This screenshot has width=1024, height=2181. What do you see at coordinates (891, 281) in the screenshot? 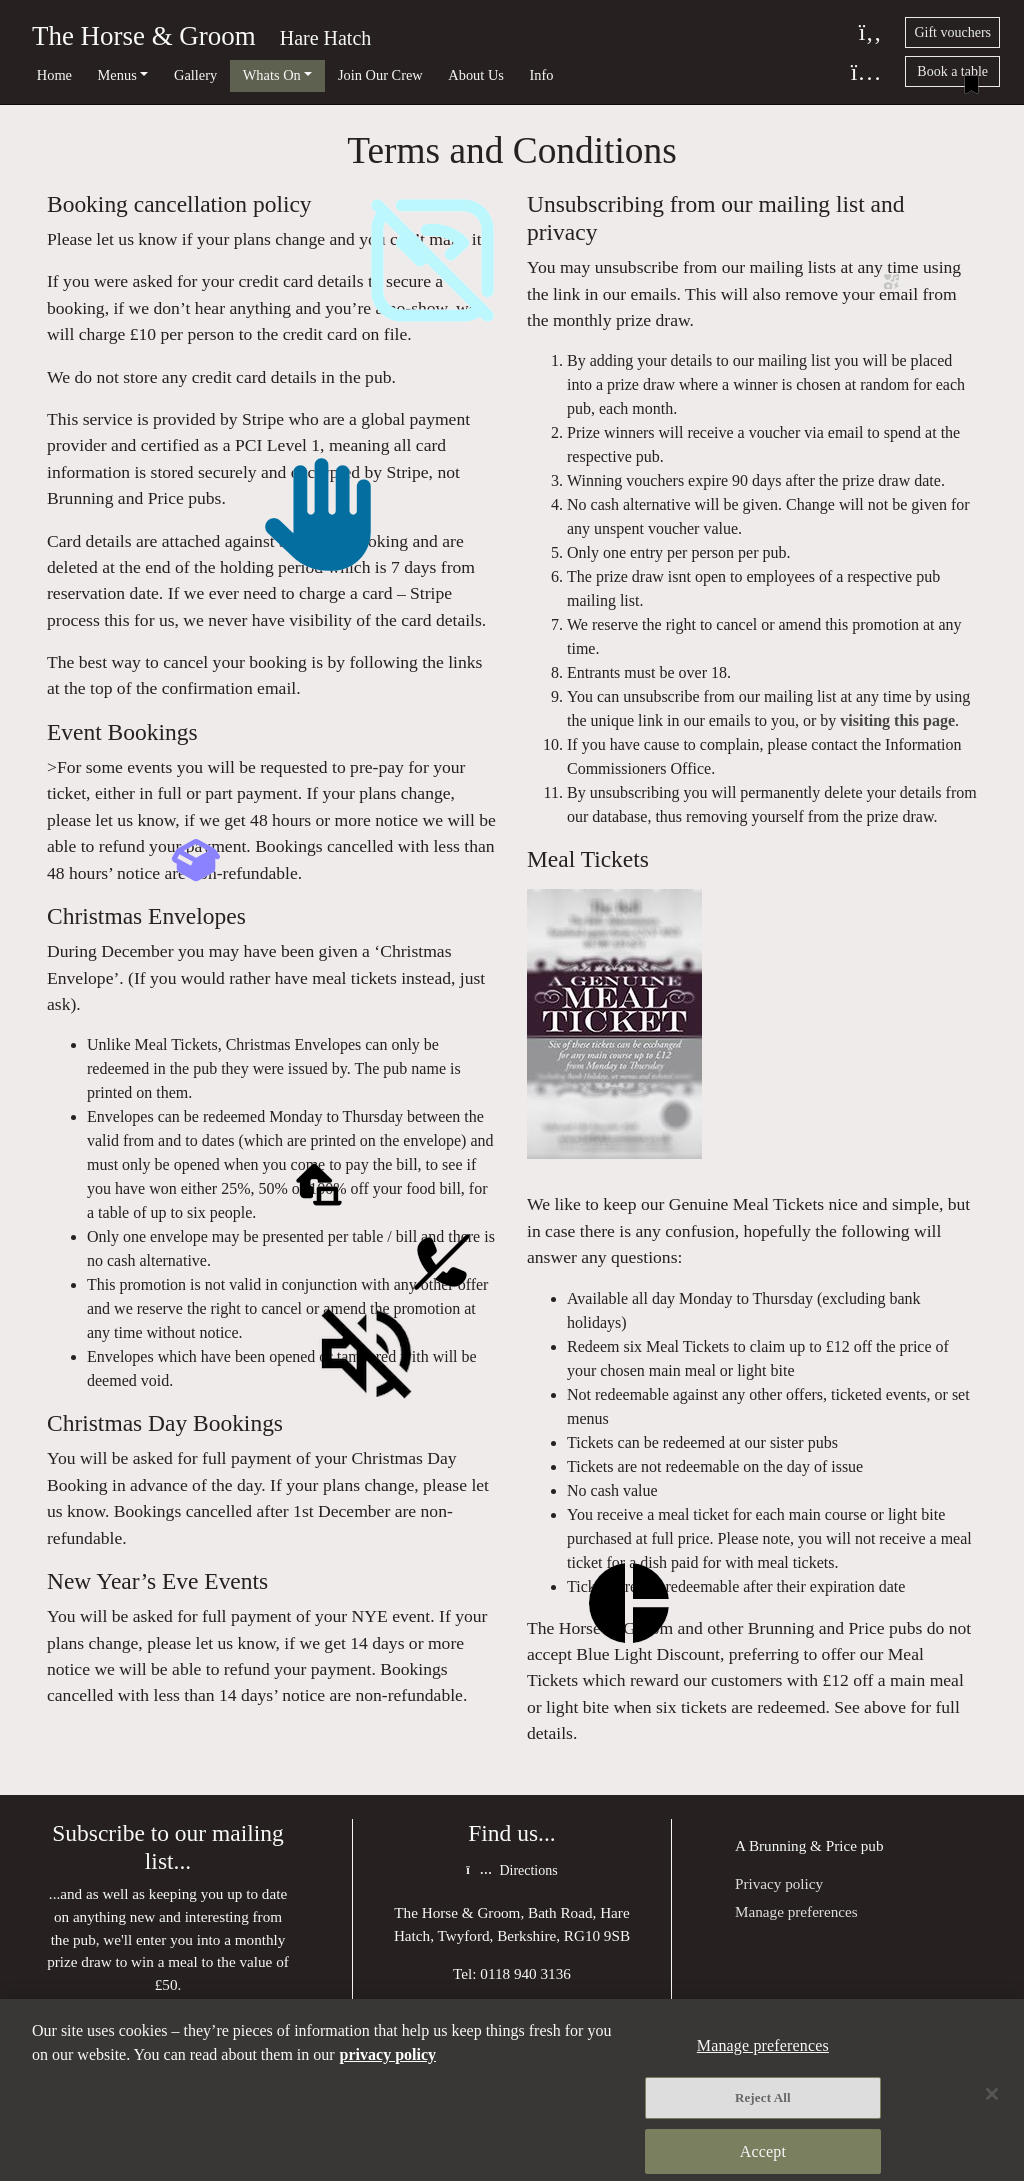
I see `browse icon library or icon collection` at bounding box center [891, 281].